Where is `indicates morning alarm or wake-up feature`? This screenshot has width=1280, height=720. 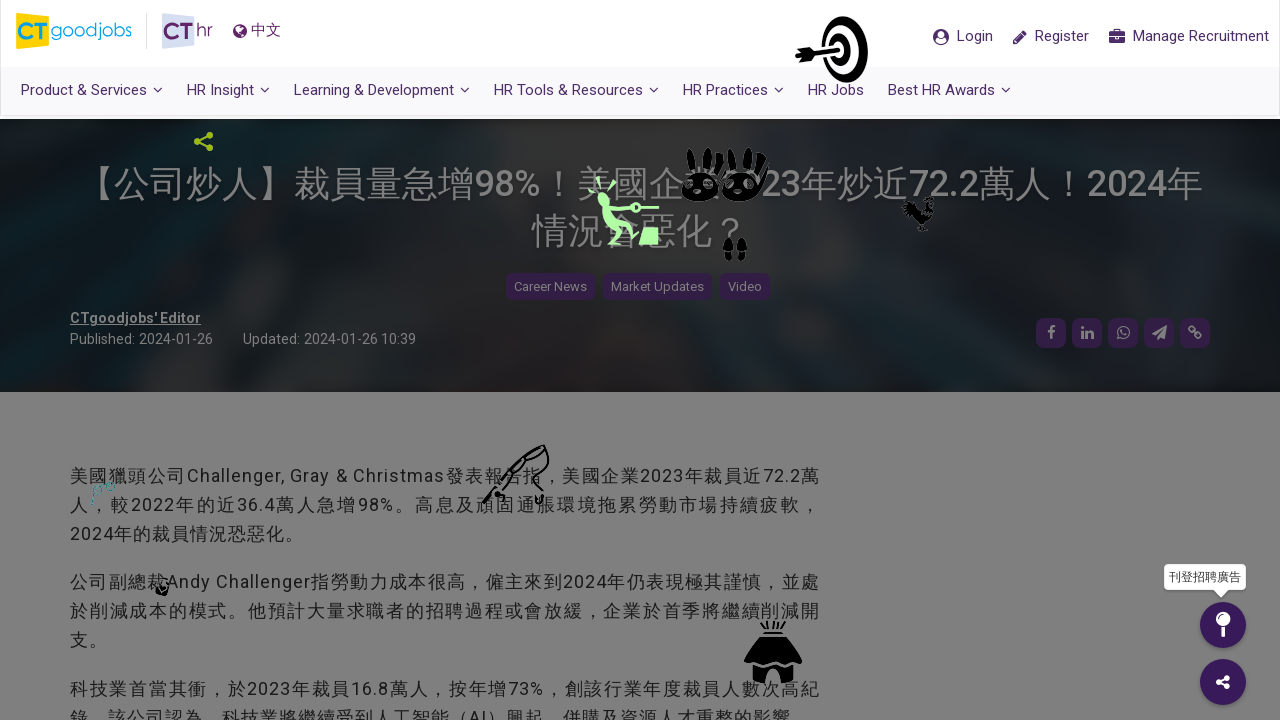
indicates morning alarm or wake-up feature is located at coordinates (917, 213).